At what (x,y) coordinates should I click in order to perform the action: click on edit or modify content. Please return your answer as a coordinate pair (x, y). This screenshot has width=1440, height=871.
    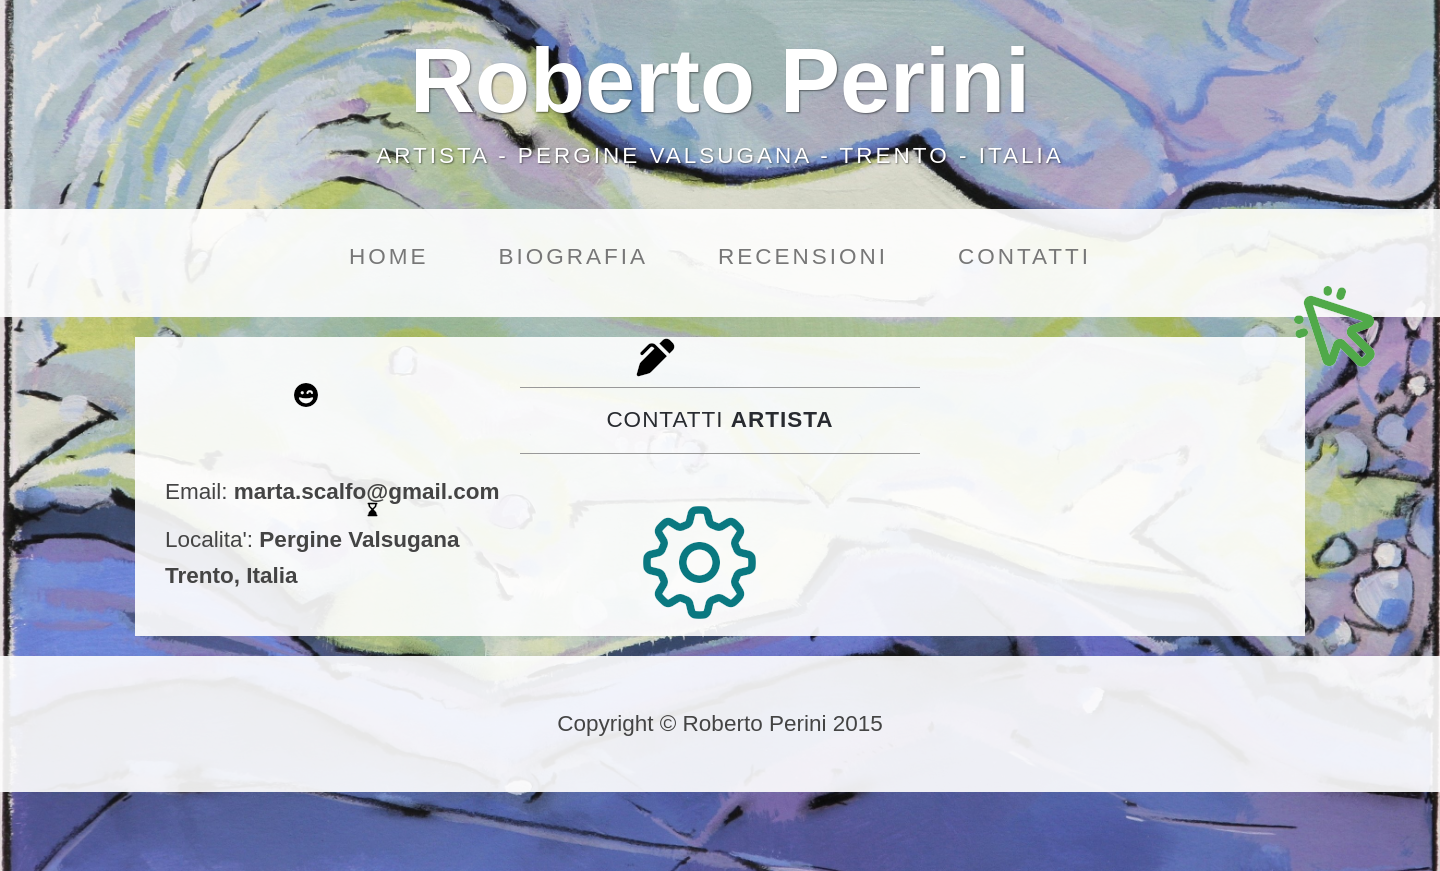
    Looking at the image, I should click on (655, 357).